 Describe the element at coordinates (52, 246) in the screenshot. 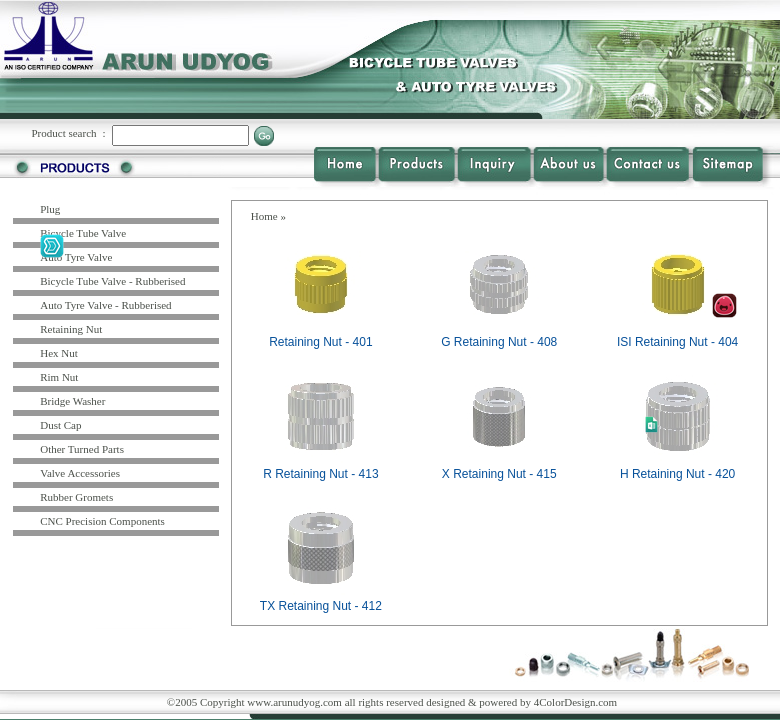

I see `open synology drive cloud storage app` at that location.